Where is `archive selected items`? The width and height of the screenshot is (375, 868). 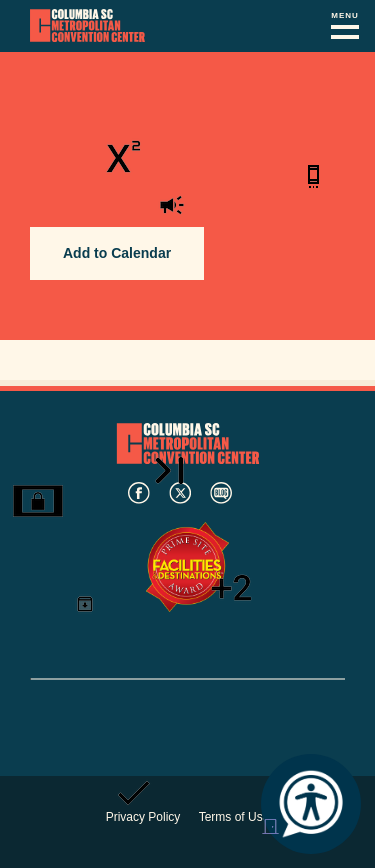 archive selected items is located at coordinates (85, 604).